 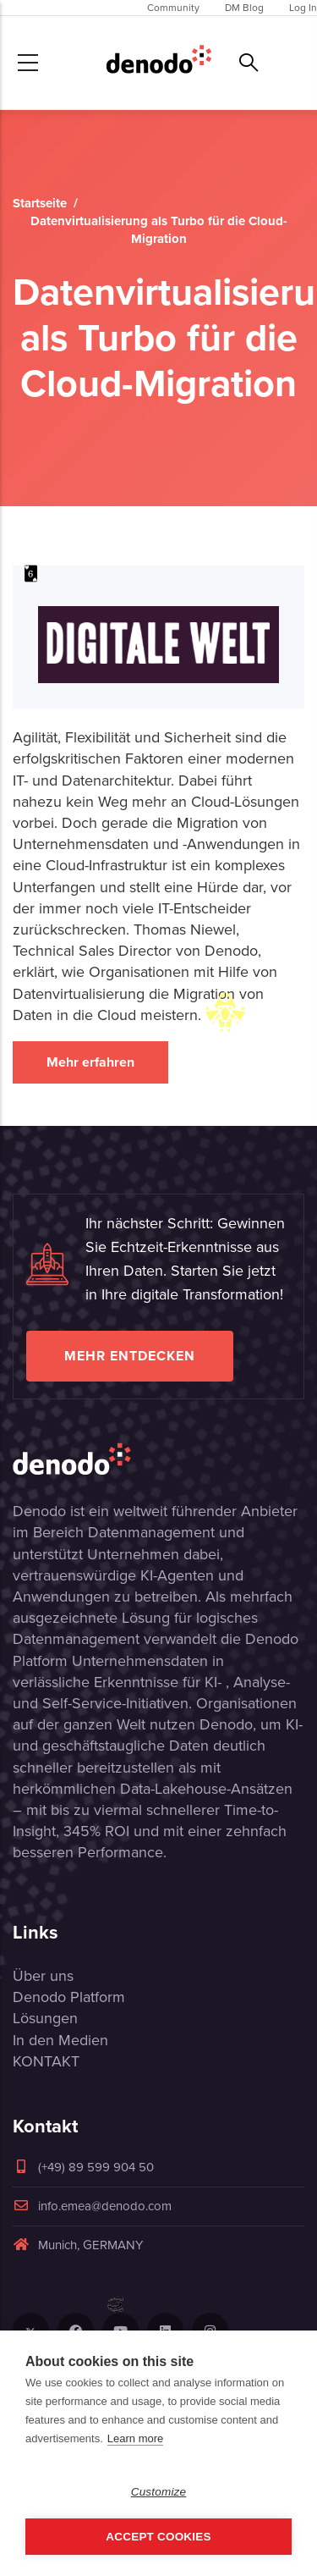 What do you see at coordinates (225, 1011) in the screenshot?
I see `launch a space game or sci-fi themed app` at bounding box center [225, 1011].